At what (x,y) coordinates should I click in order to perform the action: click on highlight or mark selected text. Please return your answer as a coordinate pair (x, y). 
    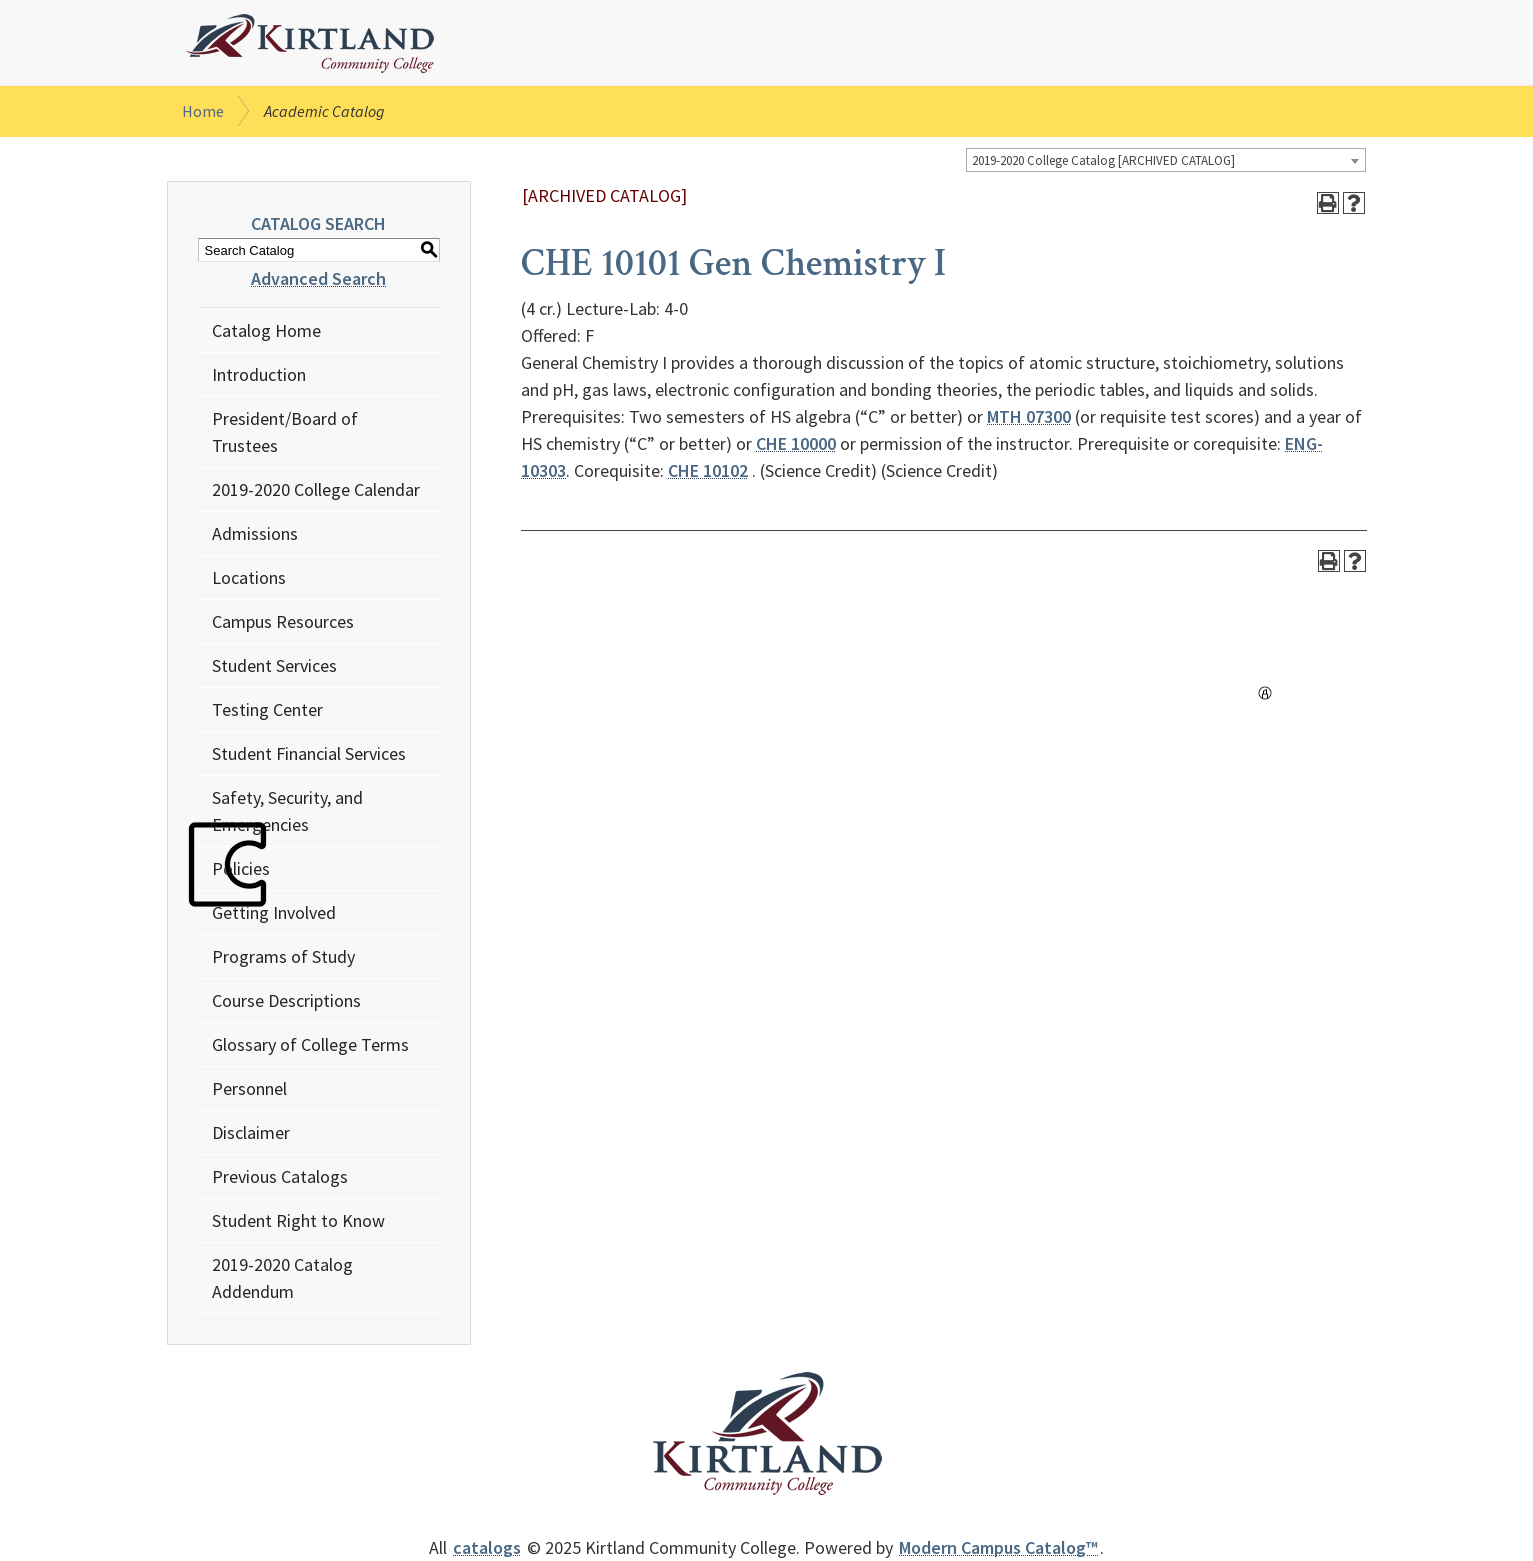
    Looking at the image, I should click on (1265, 693).